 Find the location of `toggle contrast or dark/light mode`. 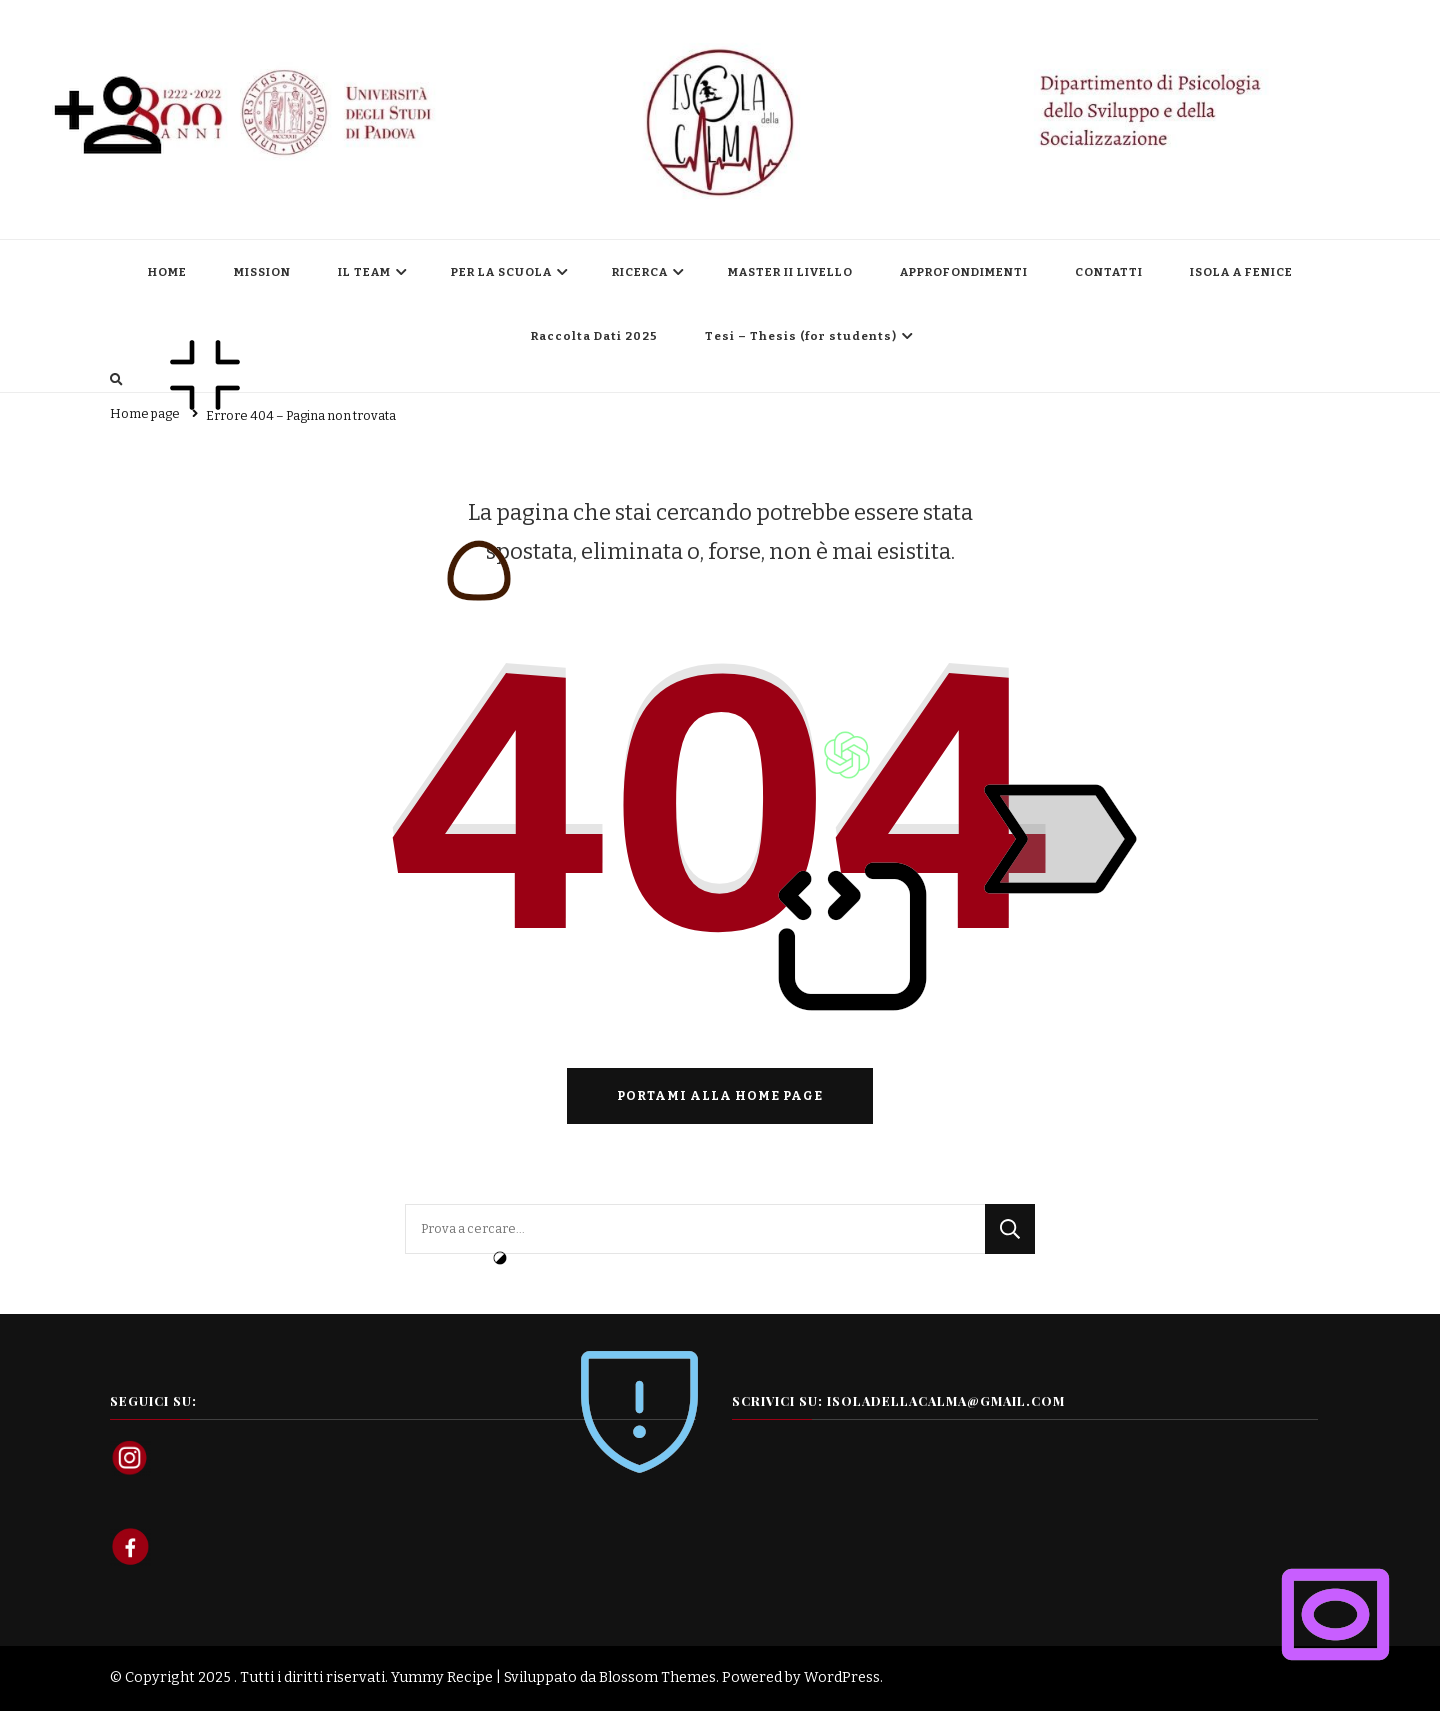

toggle contrast or dark/light mode is located at coordinates (500, 1258).